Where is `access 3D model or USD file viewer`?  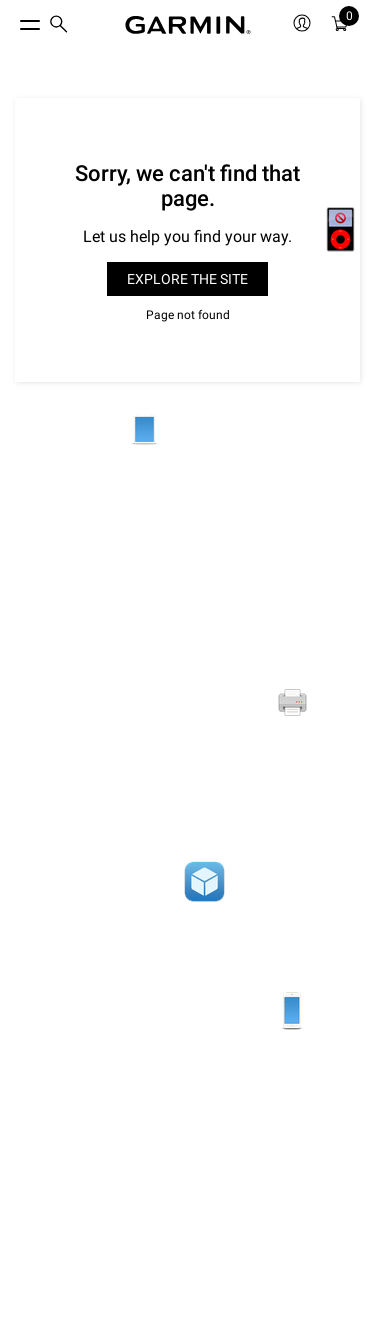
access 3D model or USD file viewer is located at coordinates (204, 881).